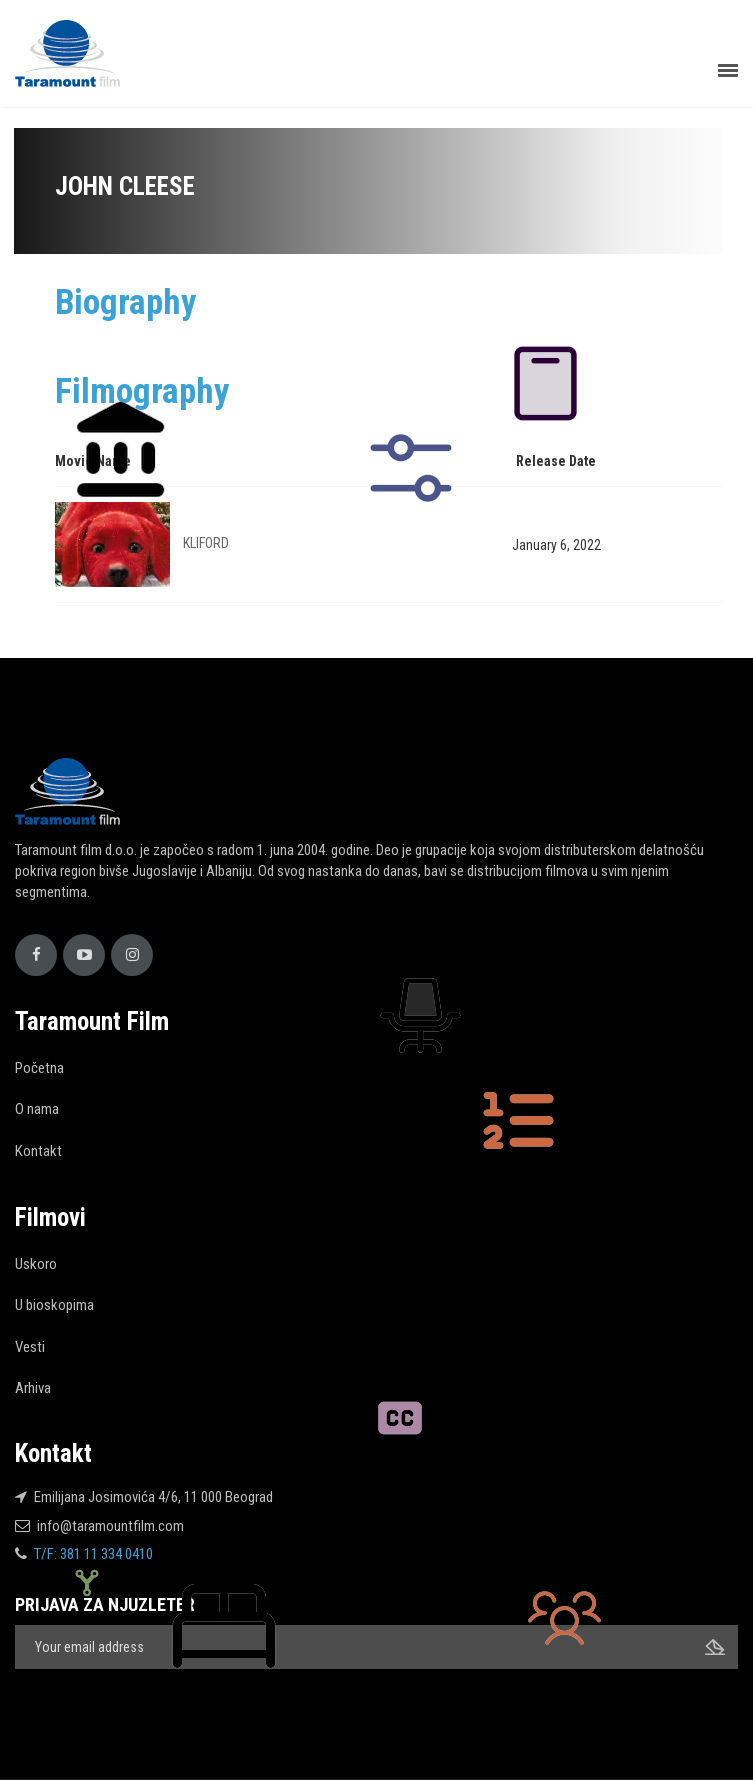 The image size is (753, 1780). I want to click on access bank or financial account, so click(123, 451).